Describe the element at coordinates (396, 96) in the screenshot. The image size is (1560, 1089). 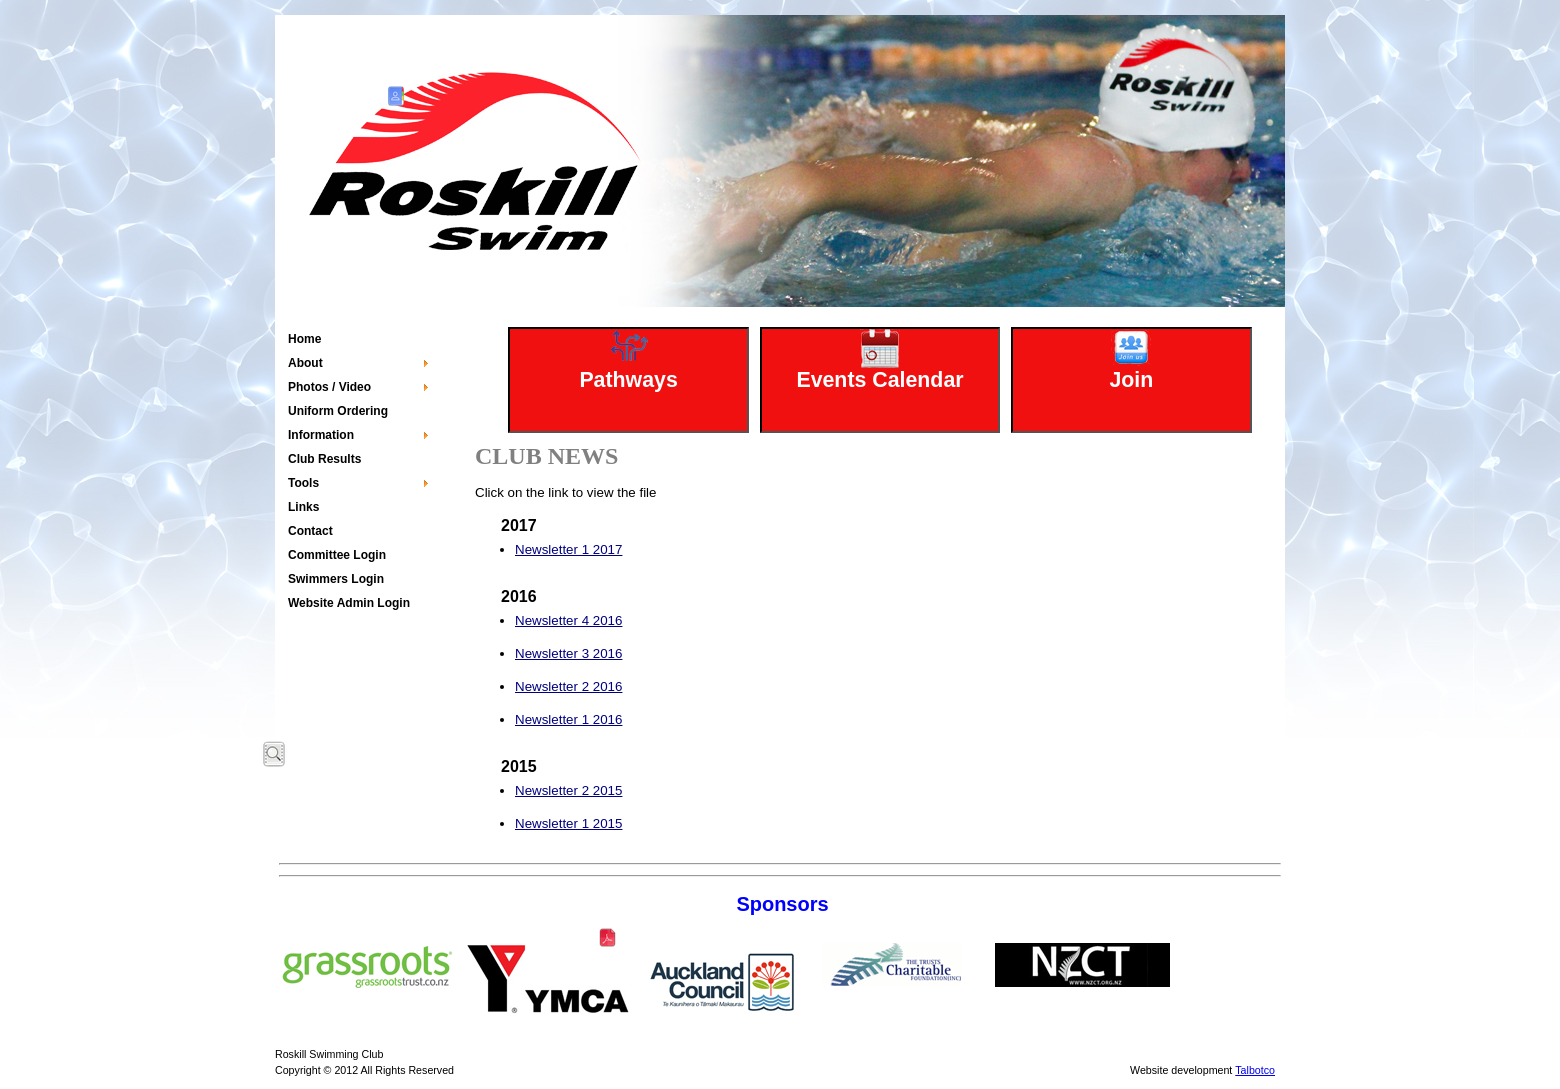
I see `open the contacts app` at that location.